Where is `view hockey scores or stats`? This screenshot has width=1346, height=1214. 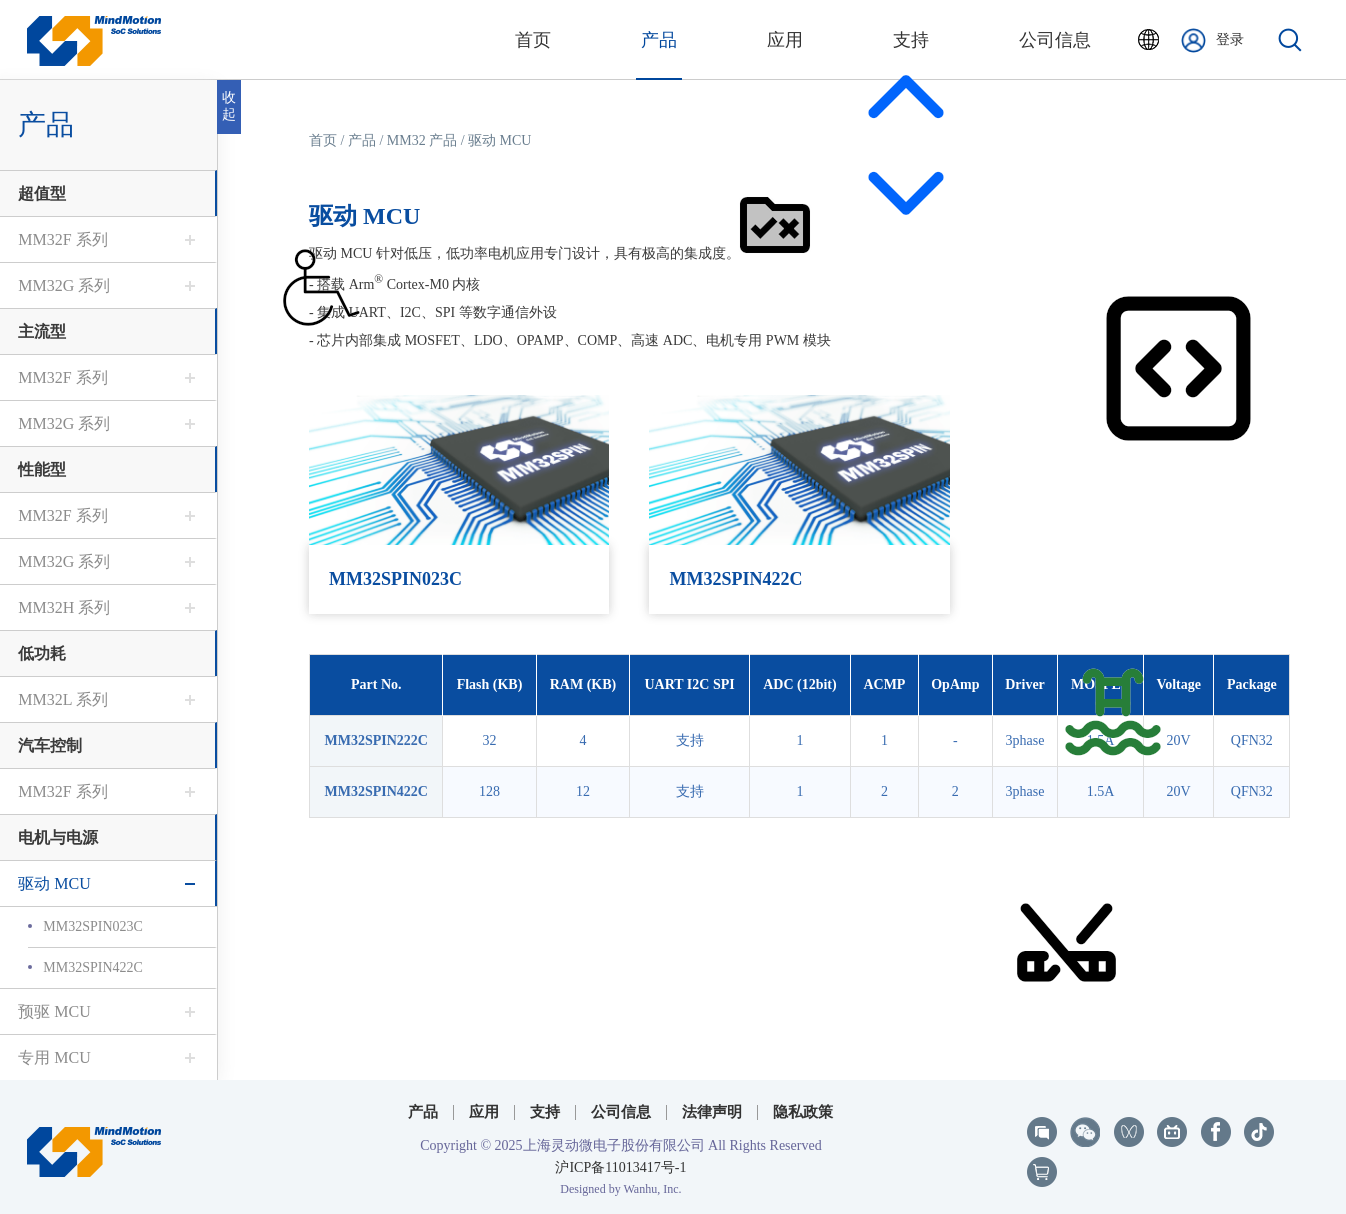
view hockey scores or stats is located at coordinates (1066, 942).